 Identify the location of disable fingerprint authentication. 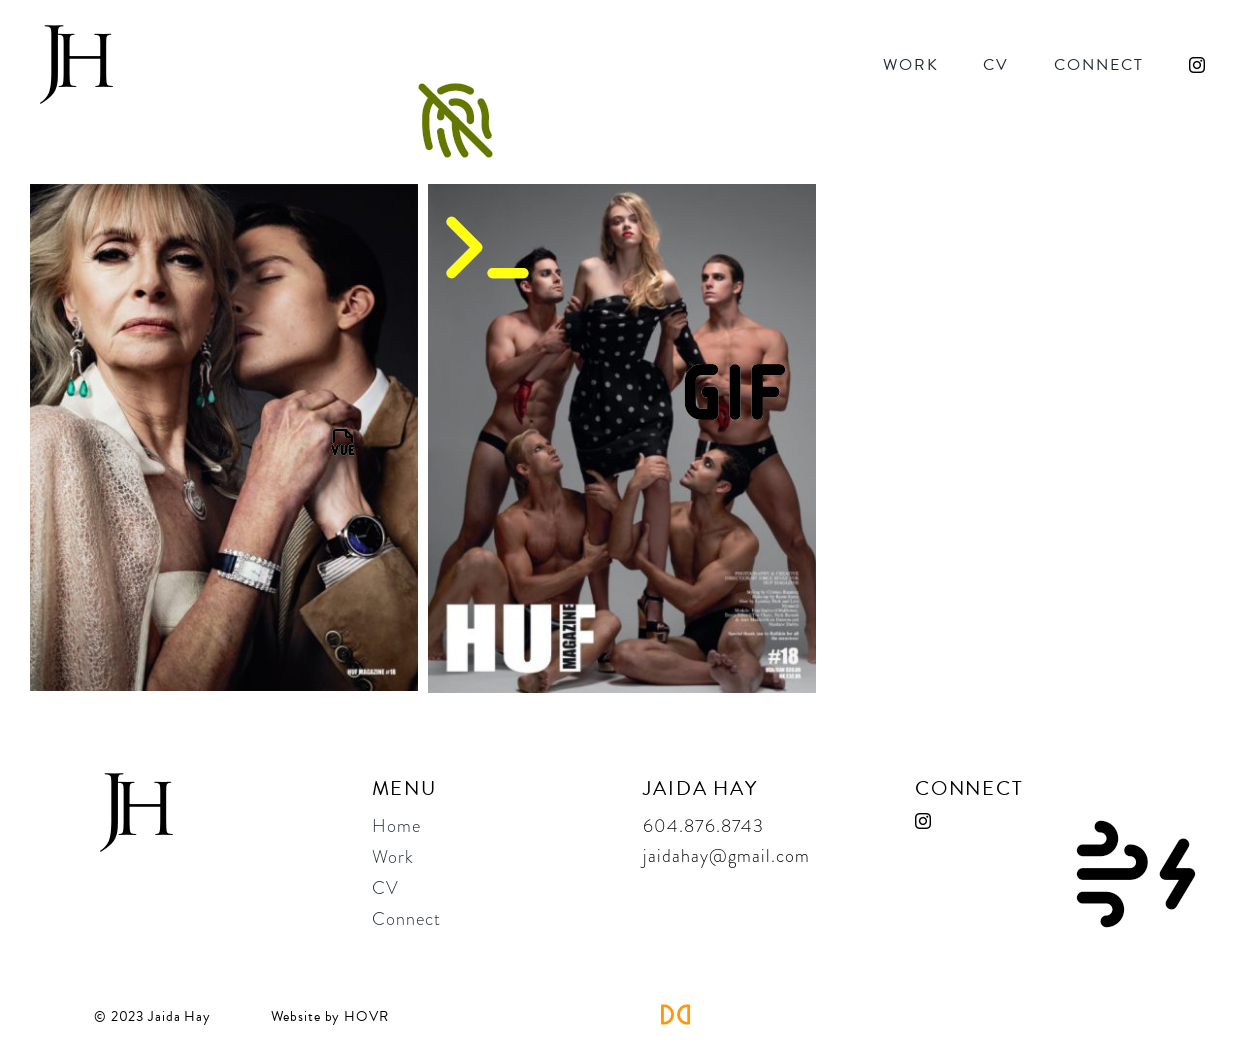
(455, 120).